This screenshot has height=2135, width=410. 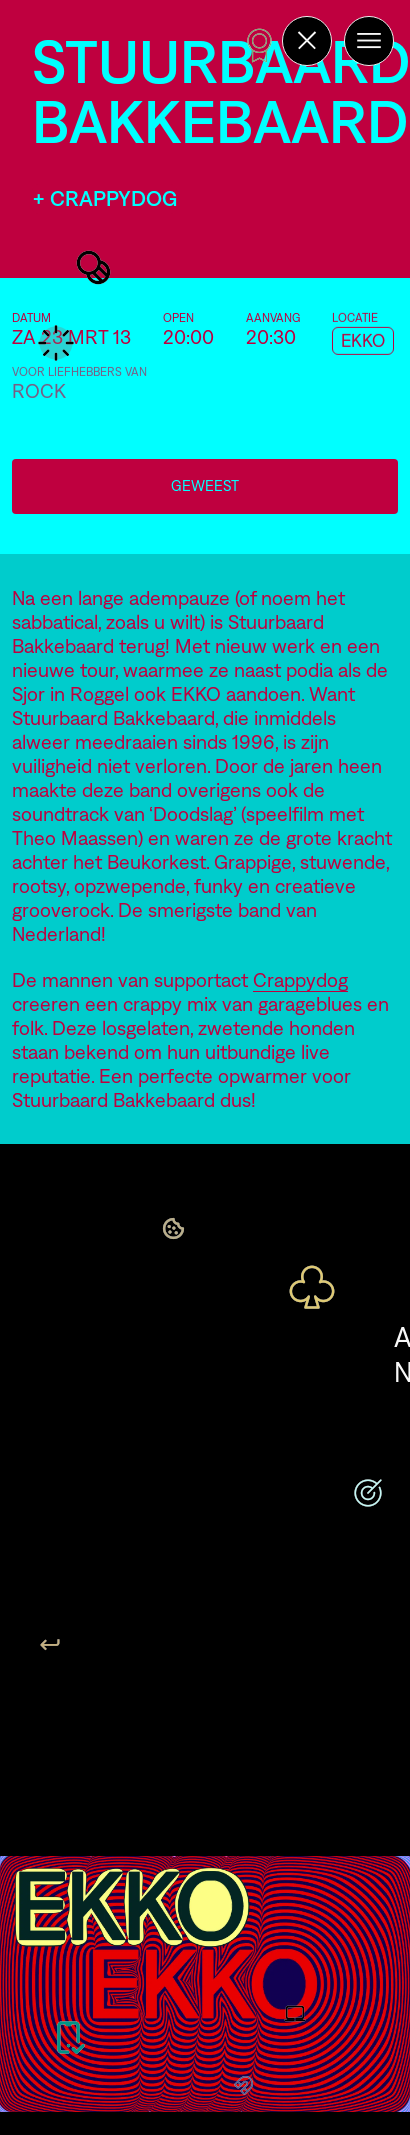 I want to click on activate magnetic snap or alignment, so click(x=244, y=2085).